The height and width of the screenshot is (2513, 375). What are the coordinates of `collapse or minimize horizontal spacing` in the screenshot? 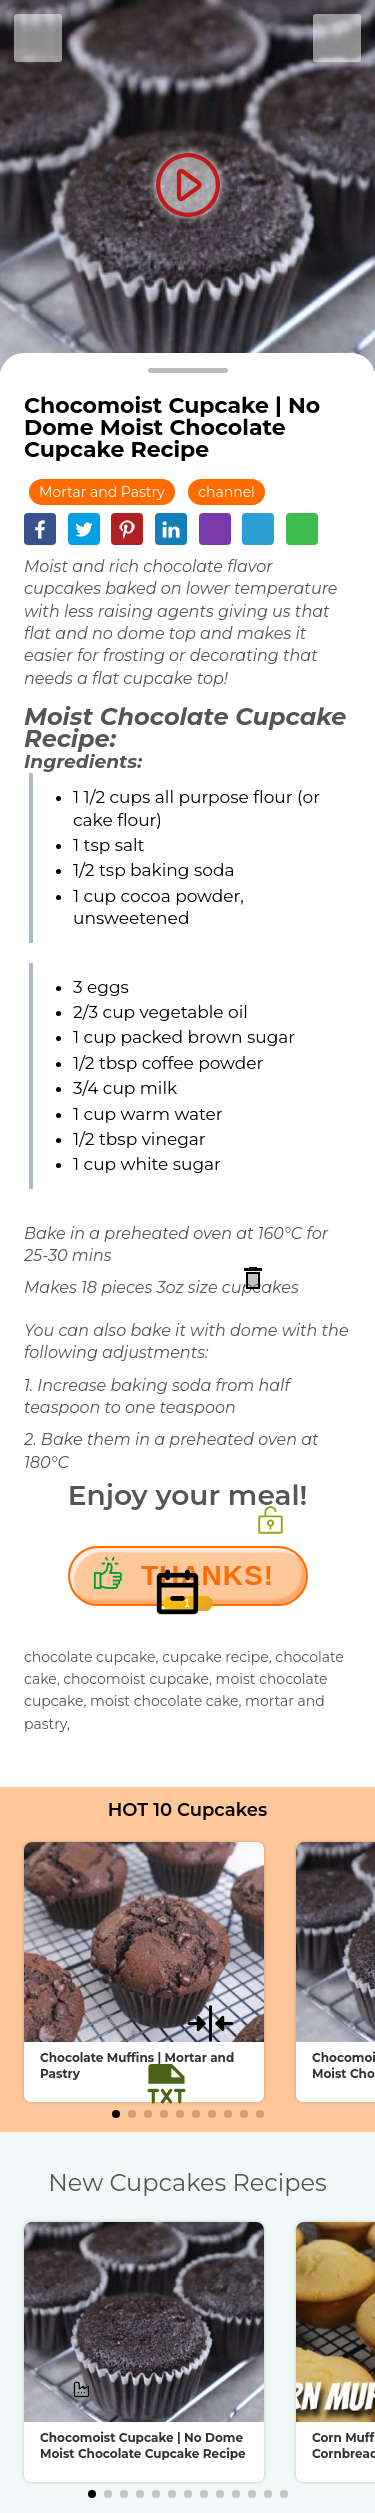 It's located at (210, 2023).